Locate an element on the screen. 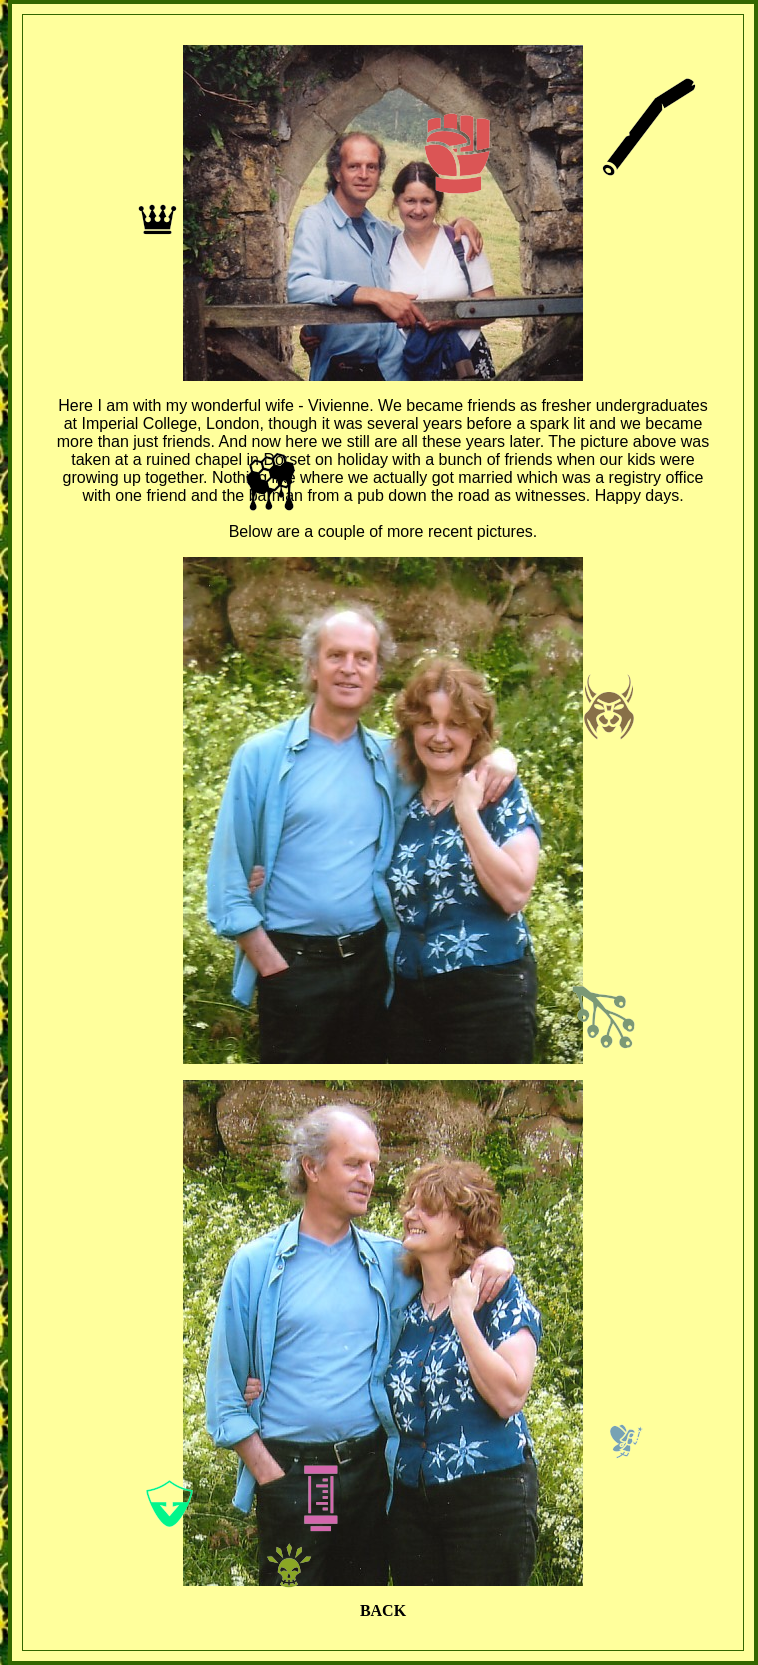  indicates strength or power attribute in a game is located at coordinates (456, 153).